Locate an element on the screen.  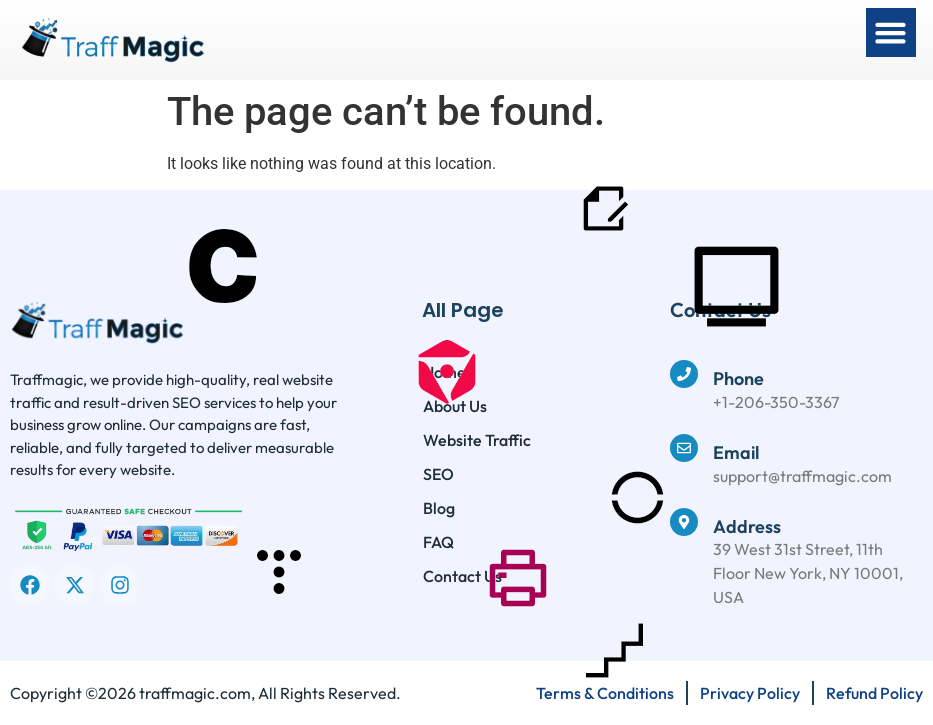
edit a document or file is located at coordinates (603, 208).